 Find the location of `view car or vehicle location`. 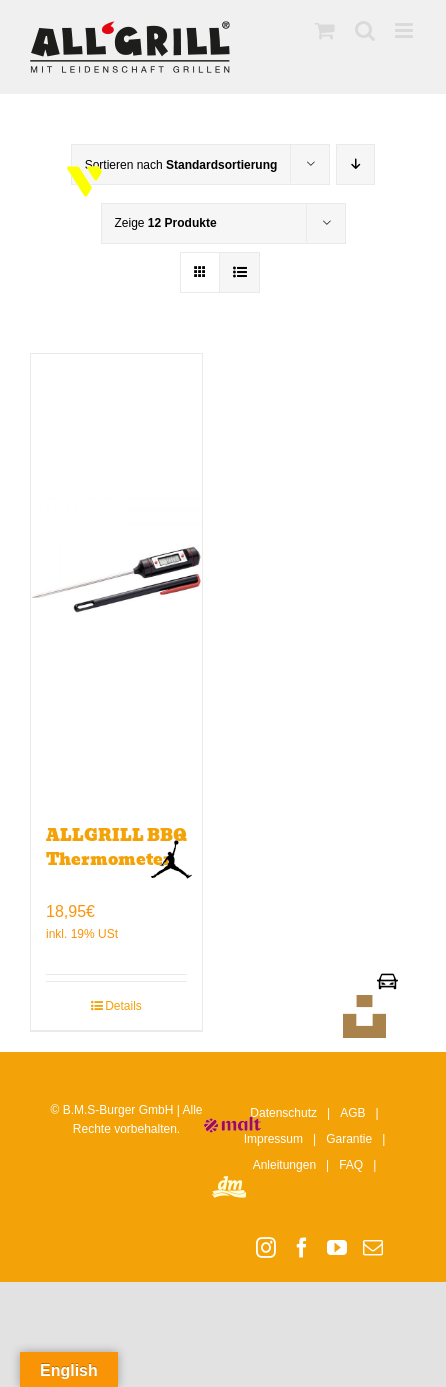

view car or vehicle location is located at coordinates (387, 980).